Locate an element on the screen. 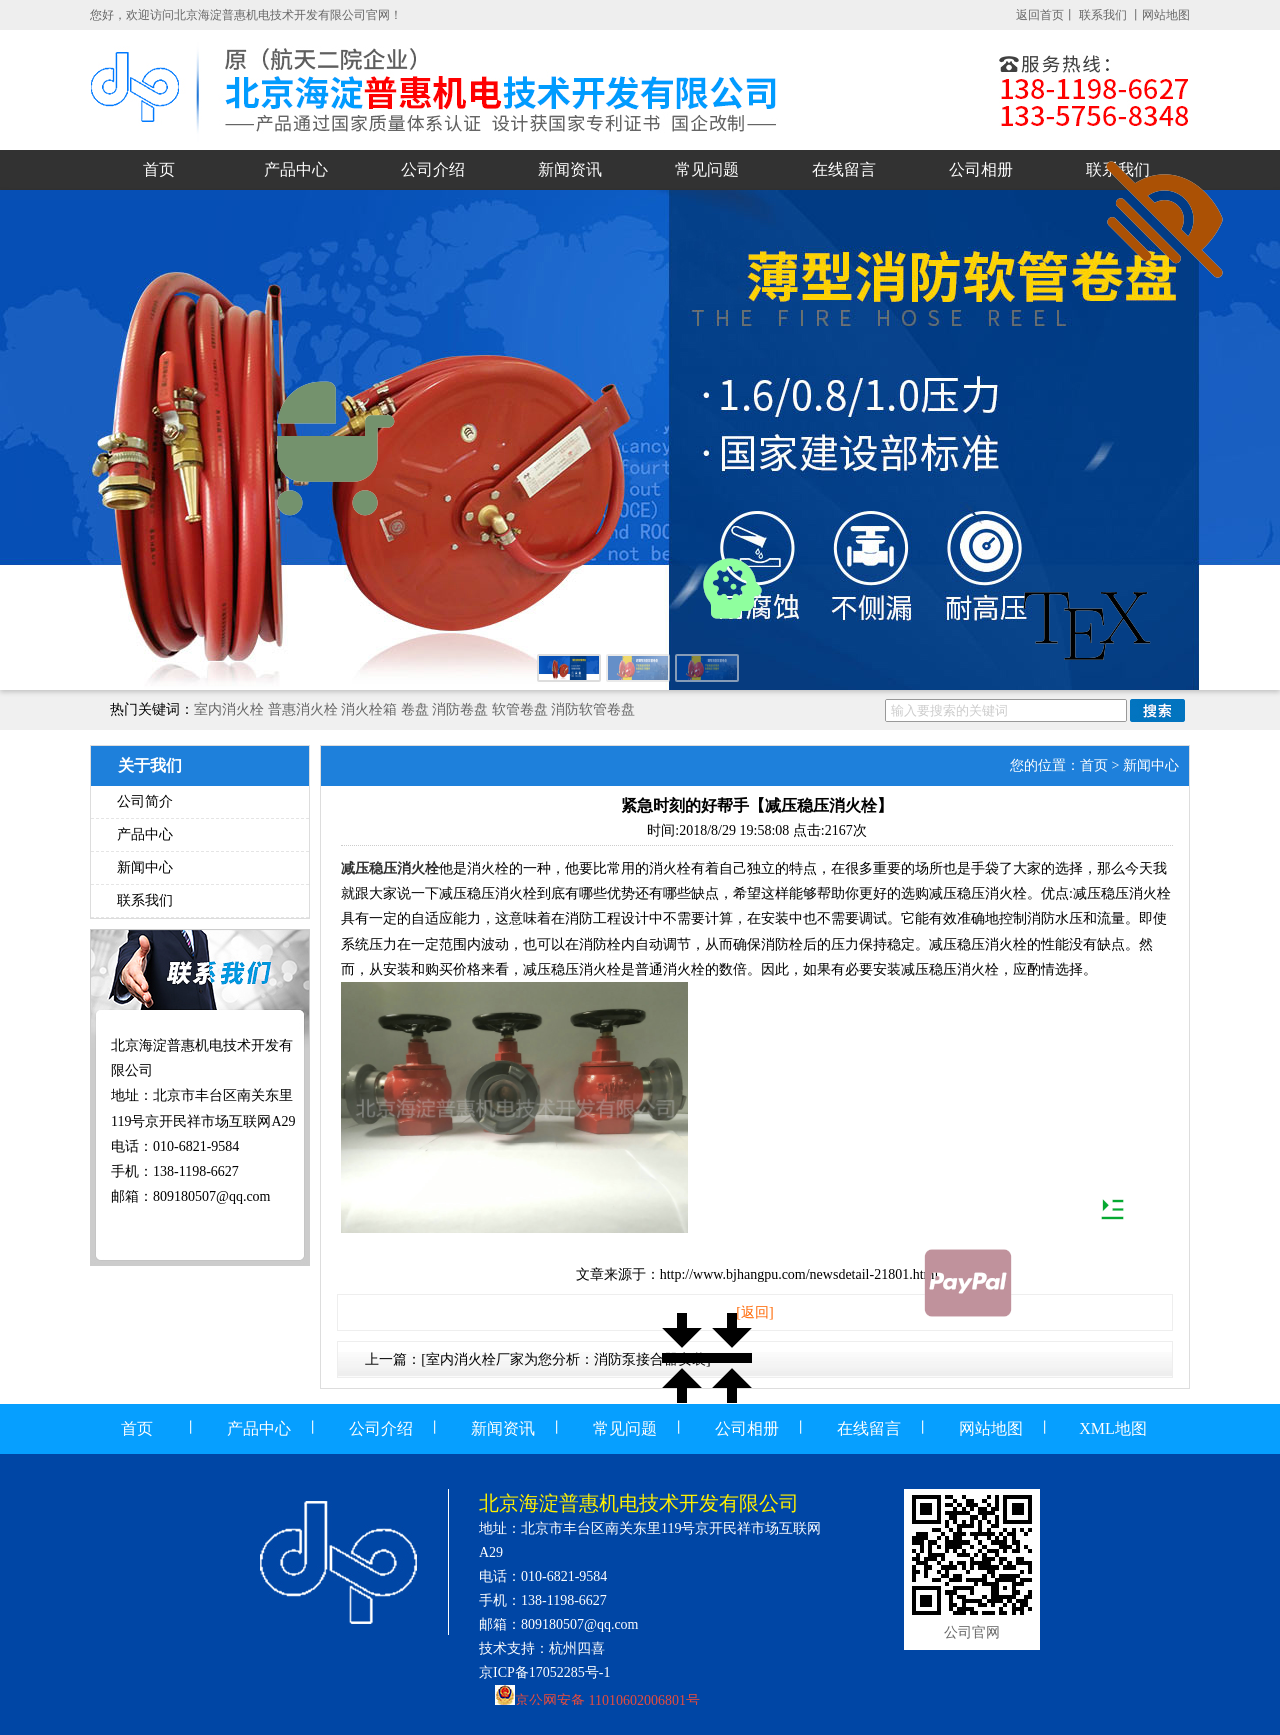 The width and height of the screenshot is (1280, 1735). align objects vertically to center is located at coordinates (707, 1358).